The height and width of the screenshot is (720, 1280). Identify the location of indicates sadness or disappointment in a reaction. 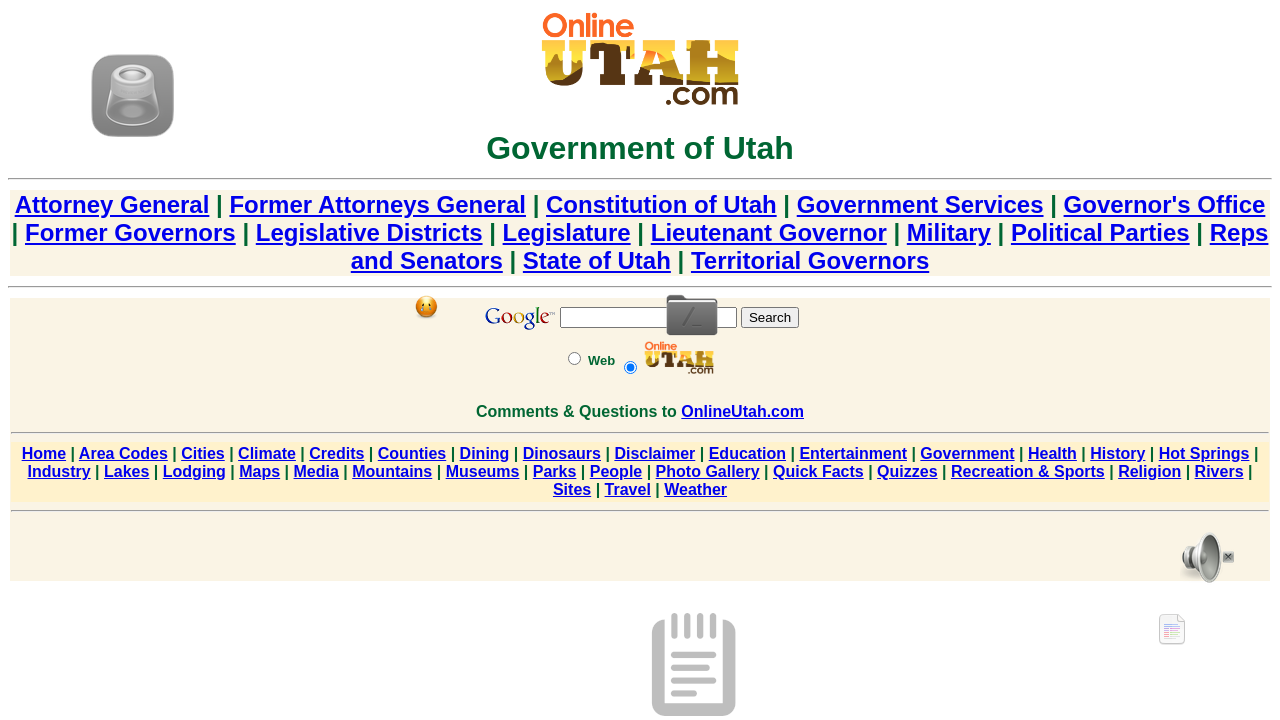
(426, 307).